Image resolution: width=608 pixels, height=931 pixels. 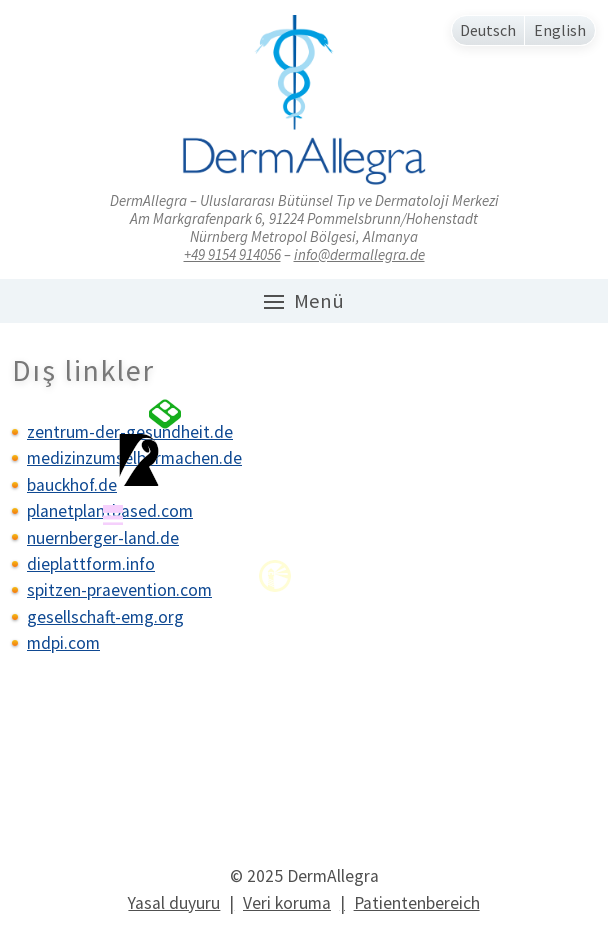 I want to click on open the bento app, so click(x=165, y=414).